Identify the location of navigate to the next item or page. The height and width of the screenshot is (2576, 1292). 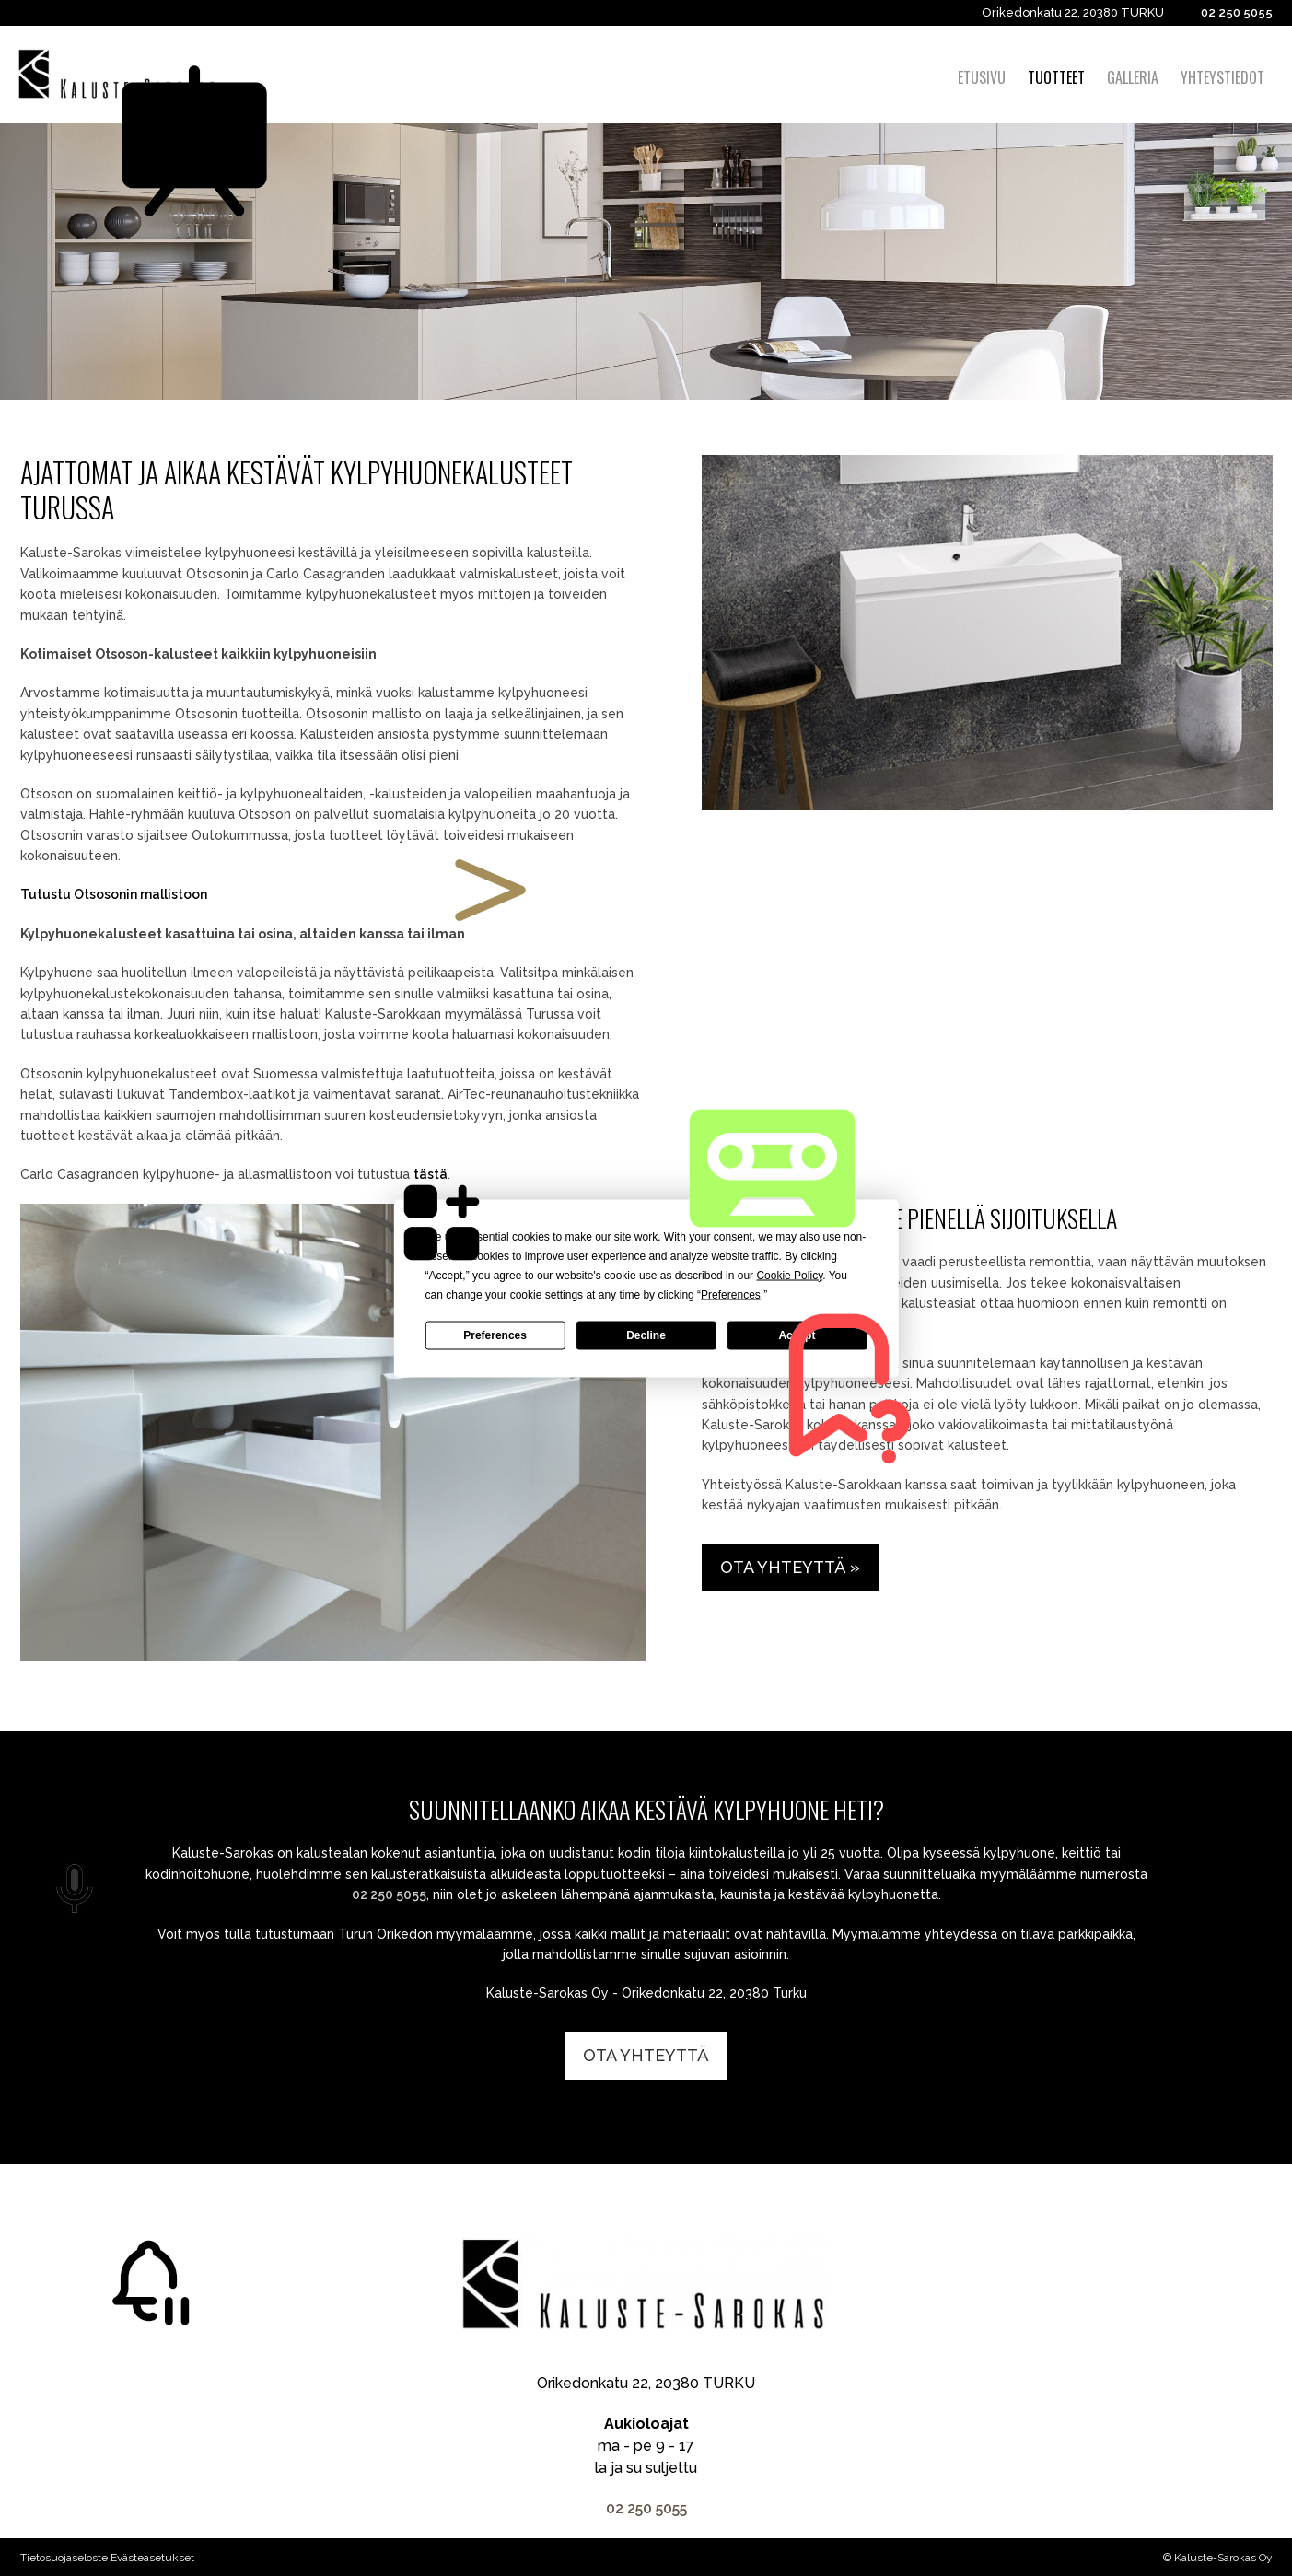
(490, 890).